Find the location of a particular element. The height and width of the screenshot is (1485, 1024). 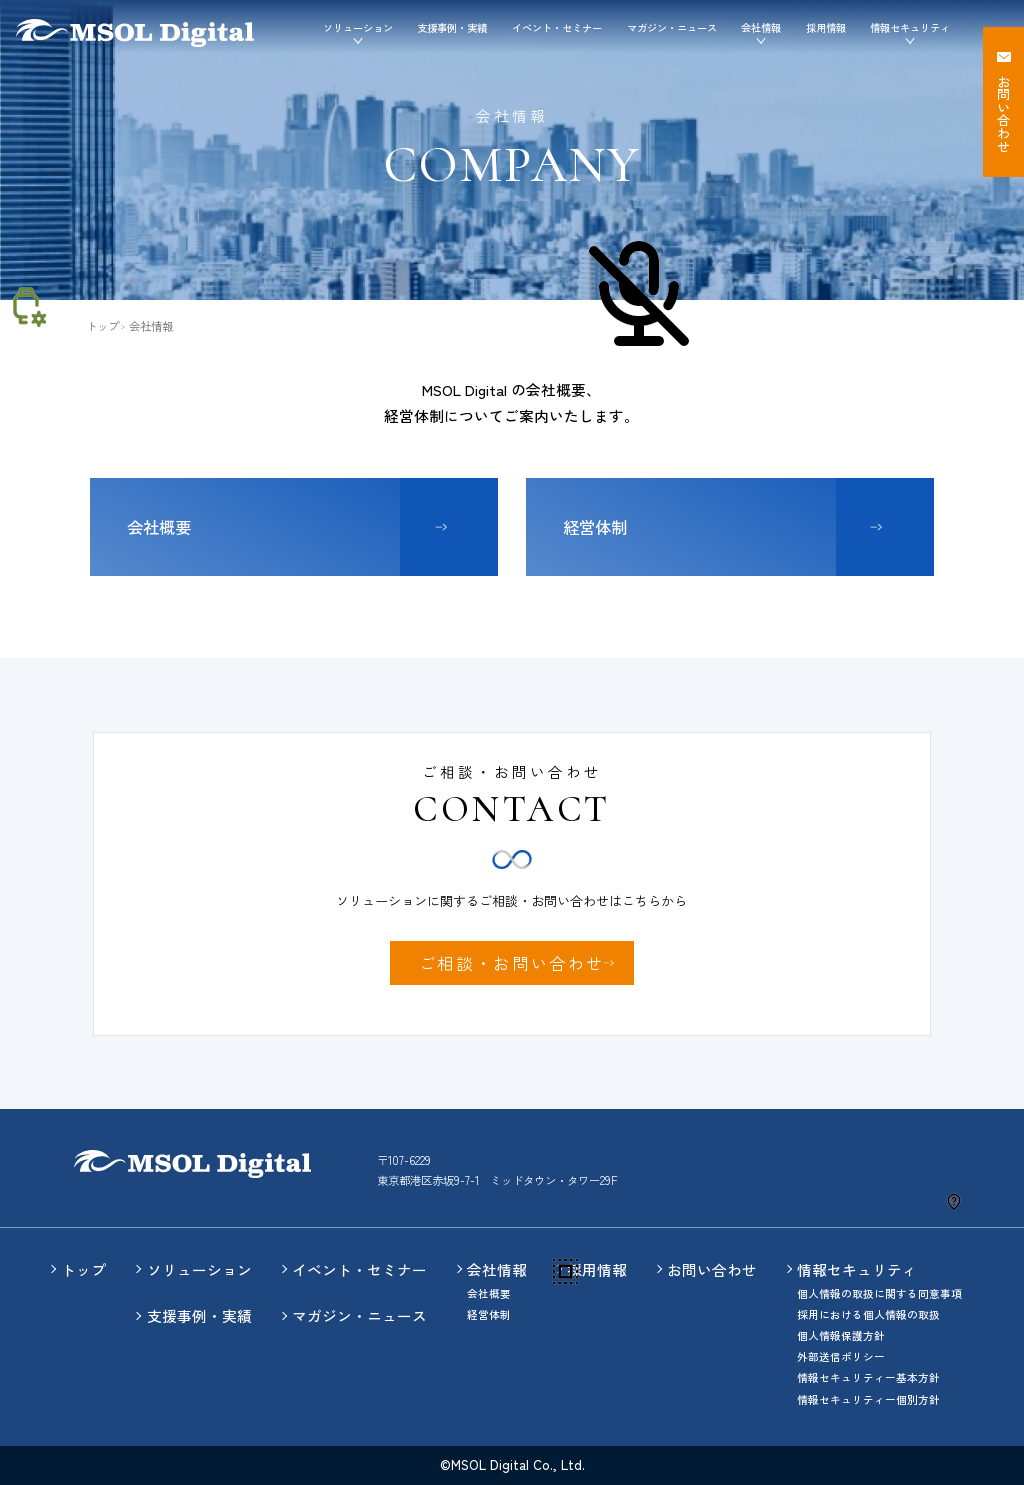

select all items in a list or view is located at coordinates (565, 1271).